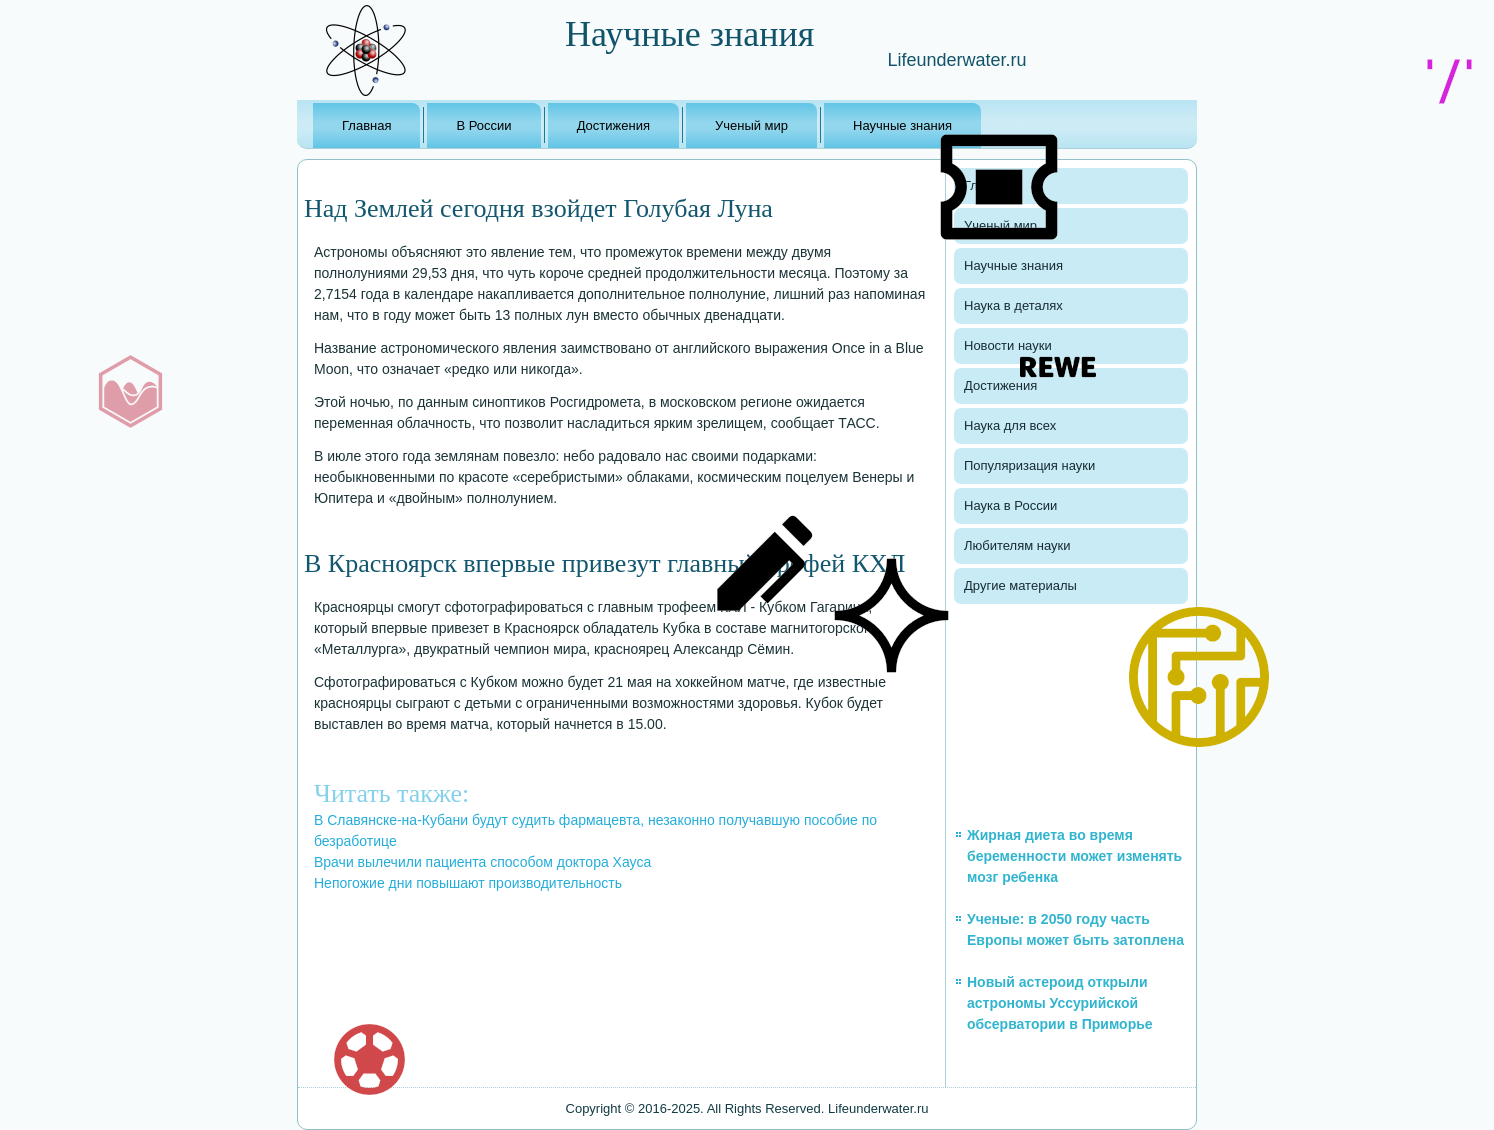  What do you see at coordinates (1058, 367) in the screenshot?
I see `open the REWE grocery store app` at bounding box center [1058, 367].